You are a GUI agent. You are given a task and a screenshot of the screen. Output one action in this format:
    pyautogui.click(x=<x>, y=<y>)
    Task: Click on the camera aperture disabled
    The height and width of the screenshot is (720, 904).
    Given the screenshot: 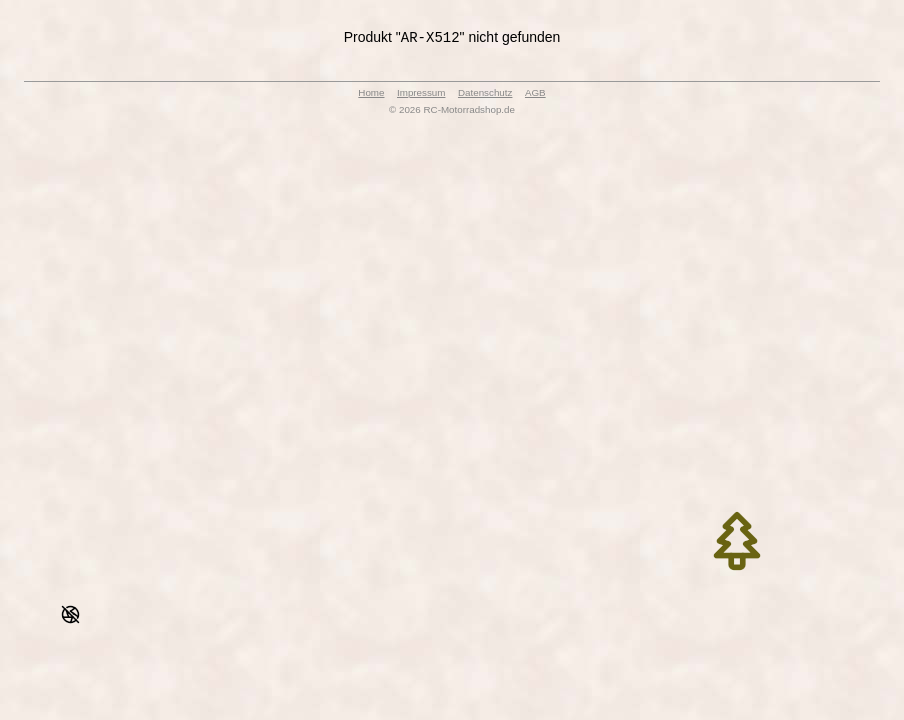 What is the action you would take?
    pyautogui.click(x=70, y=614)
    